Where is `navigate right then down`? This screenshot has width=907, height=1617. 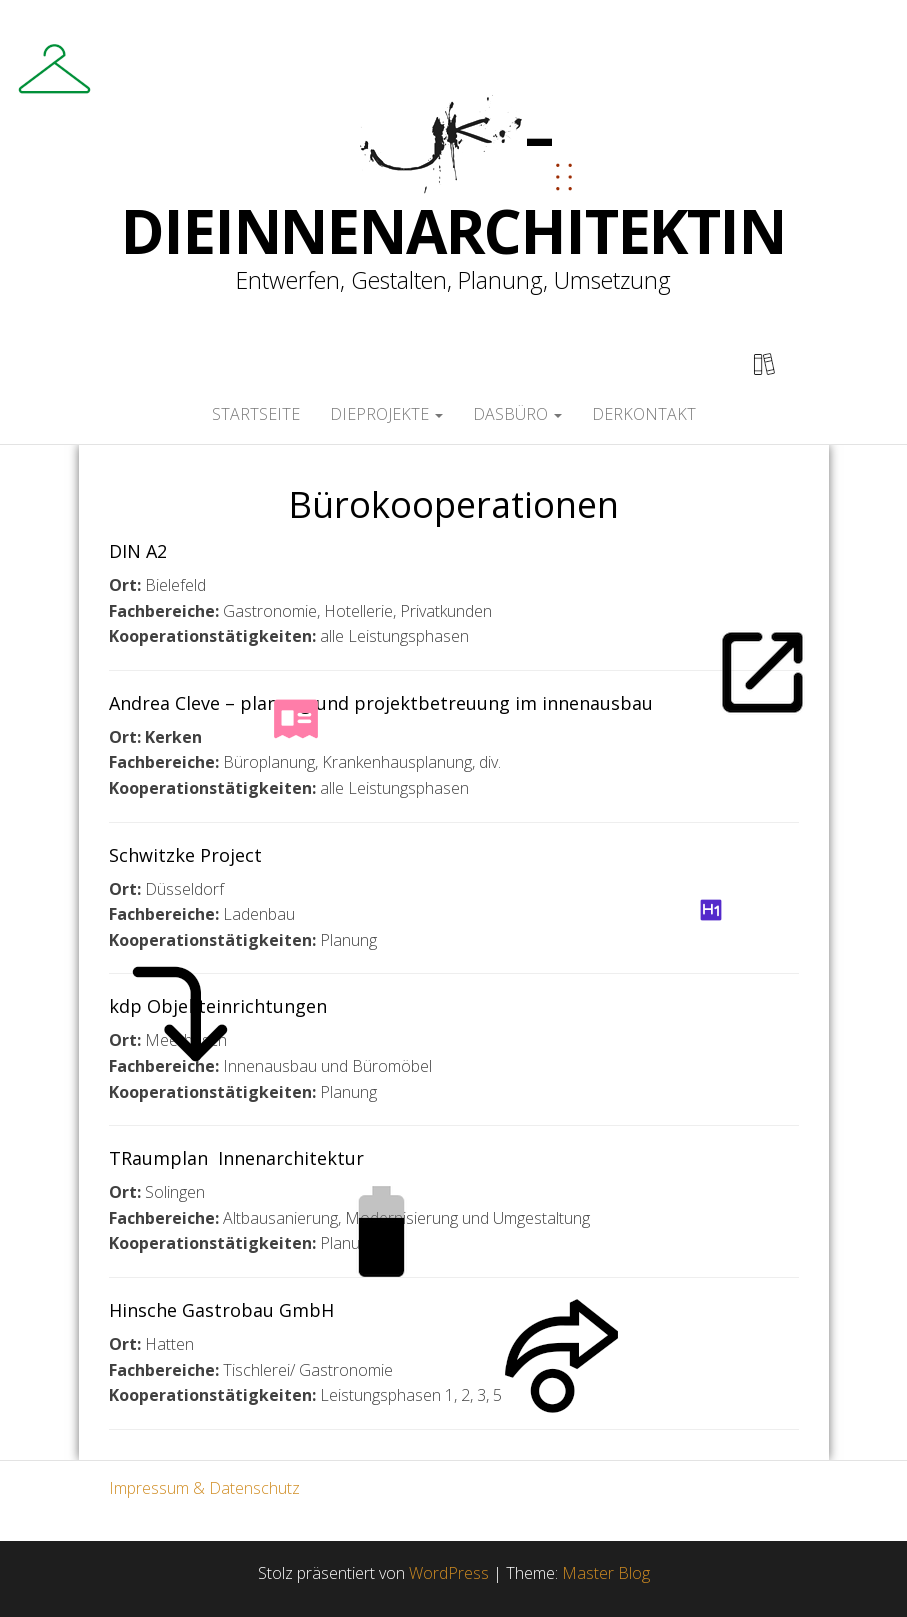 navigate right then down is located at coordinates (180, 1014).